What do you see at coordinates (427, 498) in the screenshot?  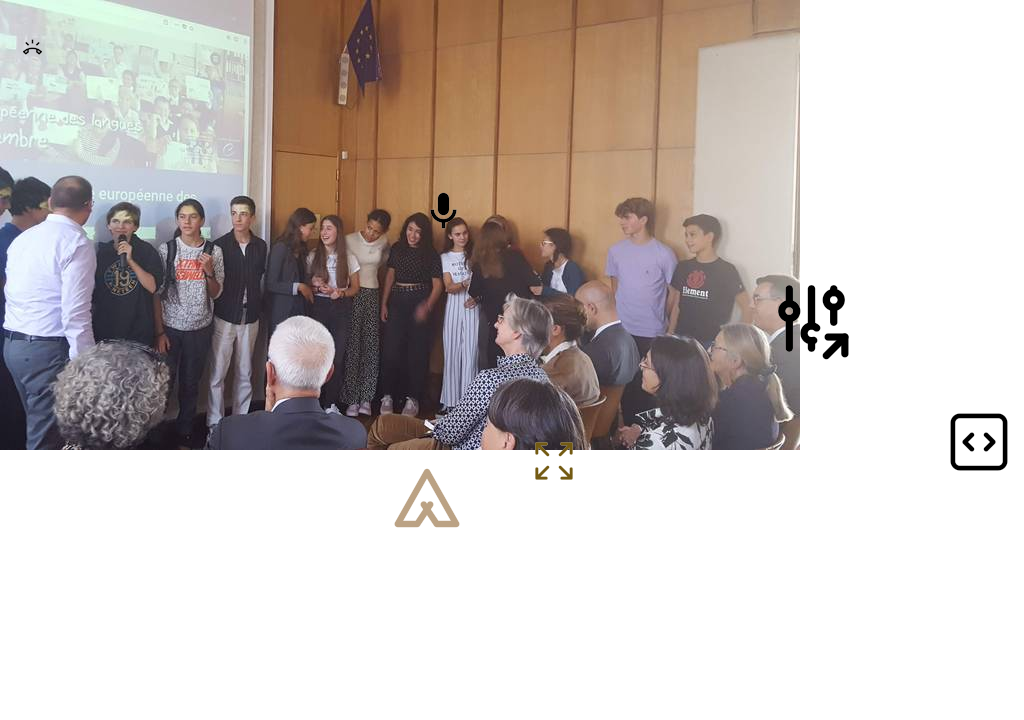 I see `view camping or outdoor accommodation options` at bounding box center [427, 498].